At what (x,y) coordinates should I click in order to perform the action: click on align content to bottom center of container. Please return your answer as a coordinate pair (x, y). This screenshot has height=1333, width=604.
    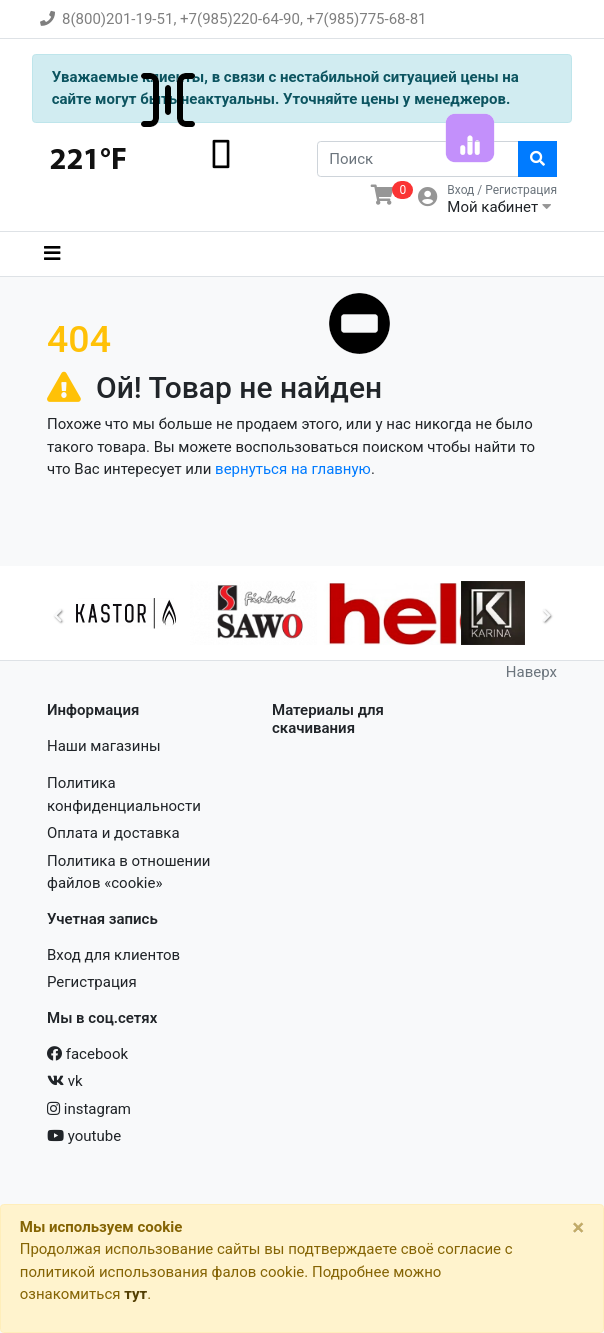
    Looking at the image, I should click on (470, 138).